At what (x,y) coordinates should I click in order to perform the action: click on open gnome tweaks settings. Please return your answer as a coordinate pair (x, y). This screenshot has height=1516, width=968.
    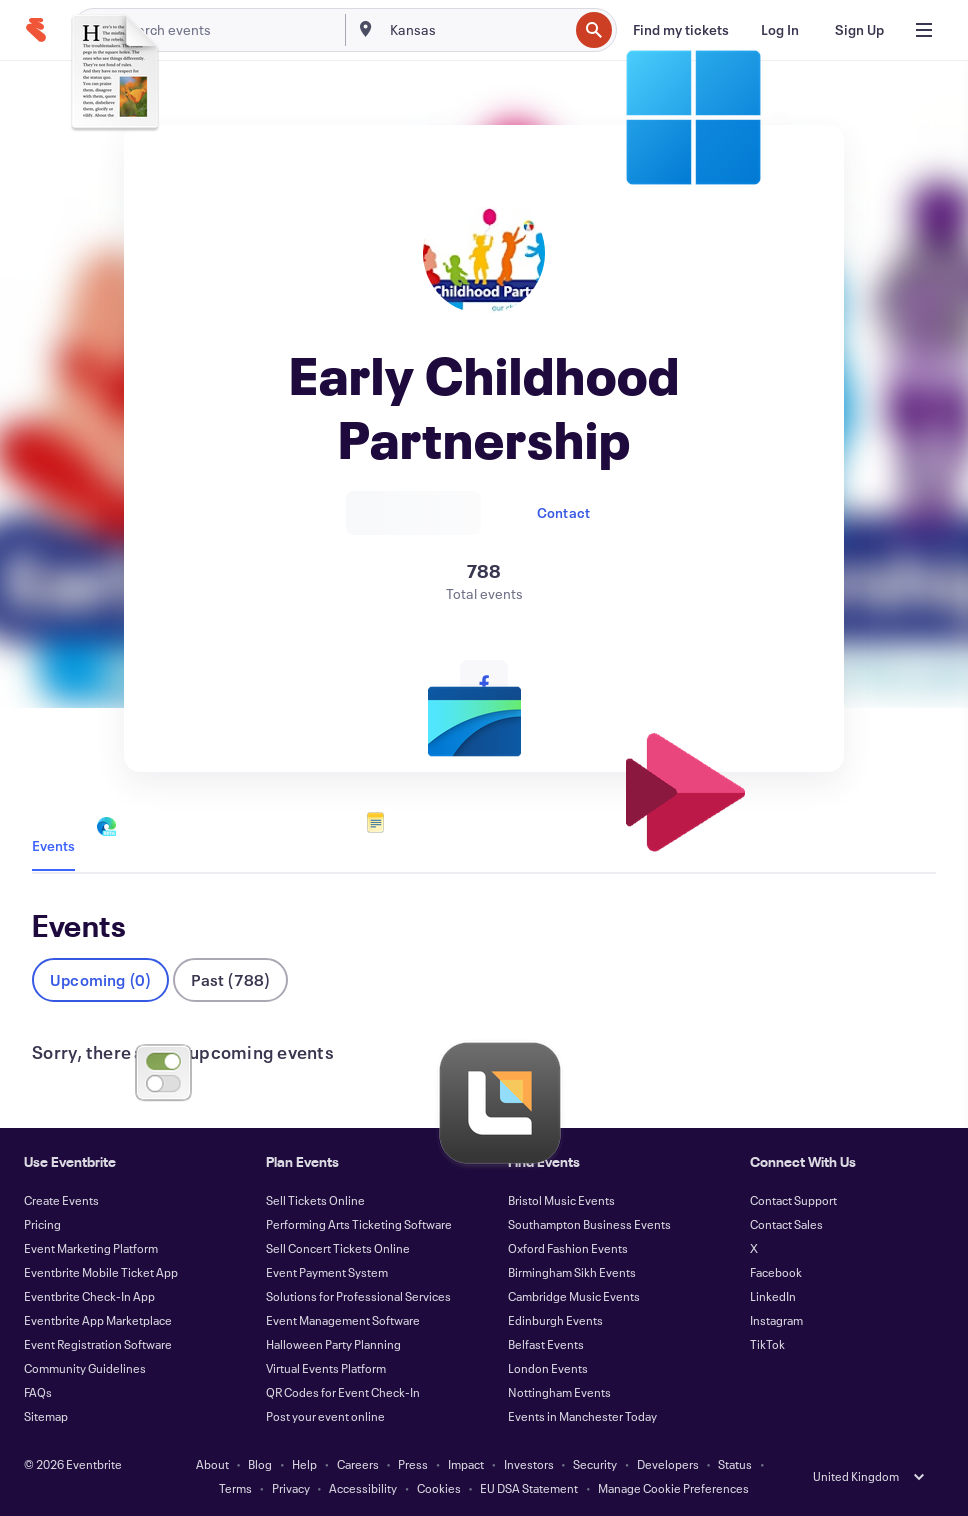
    Looking at the image, I should click on (163, 1072).